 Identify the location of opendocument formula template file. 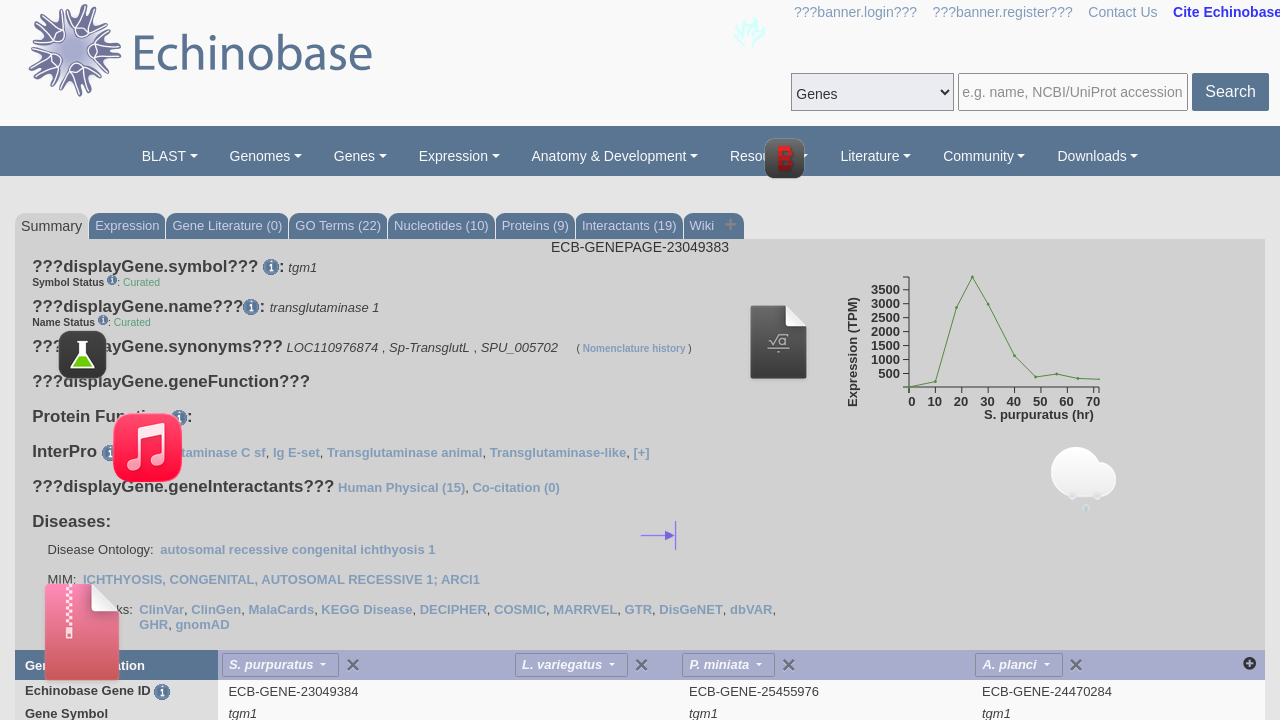
(778, 343).